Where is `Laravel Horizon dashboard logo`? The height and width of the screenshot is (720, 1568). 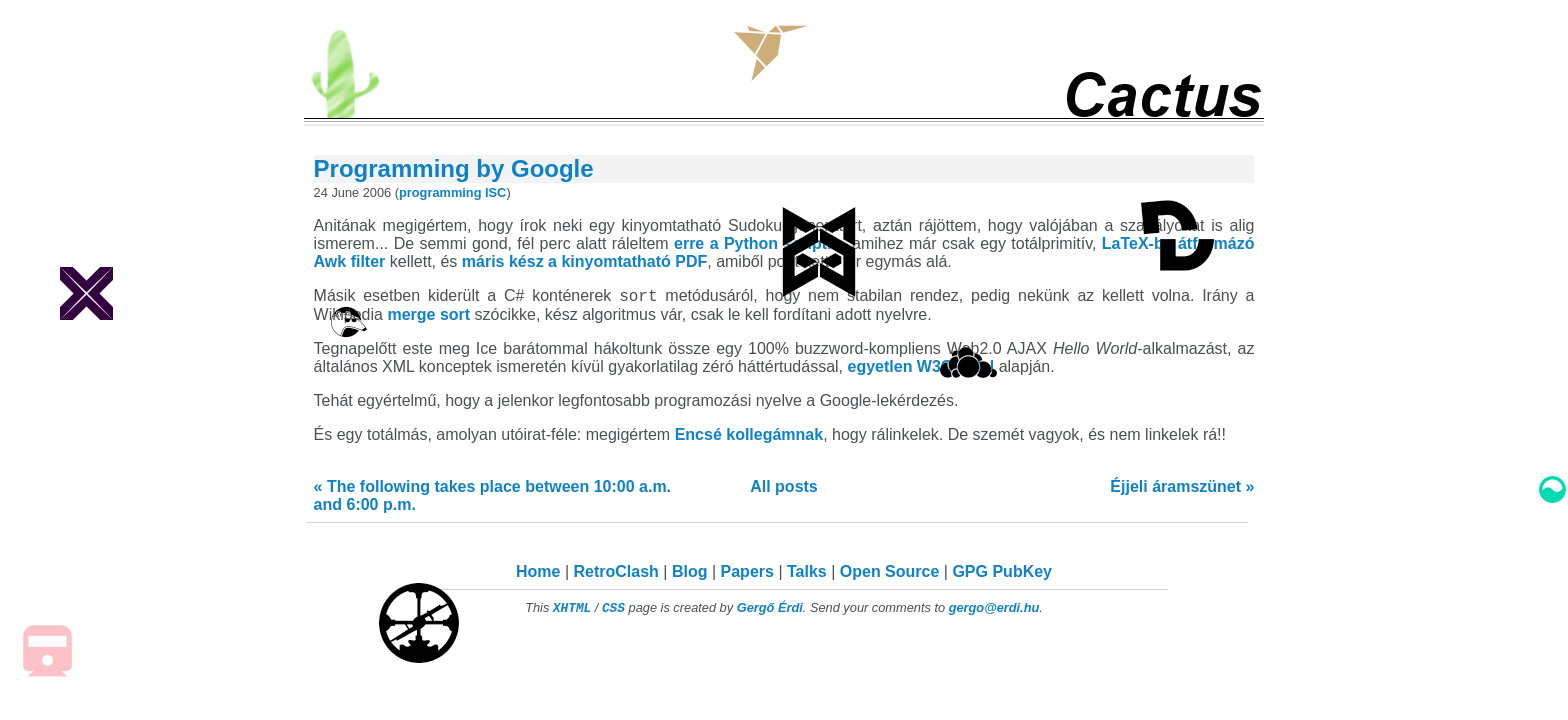 Laravel Horizon dashboard logo is located at coordinates (1552, 489).